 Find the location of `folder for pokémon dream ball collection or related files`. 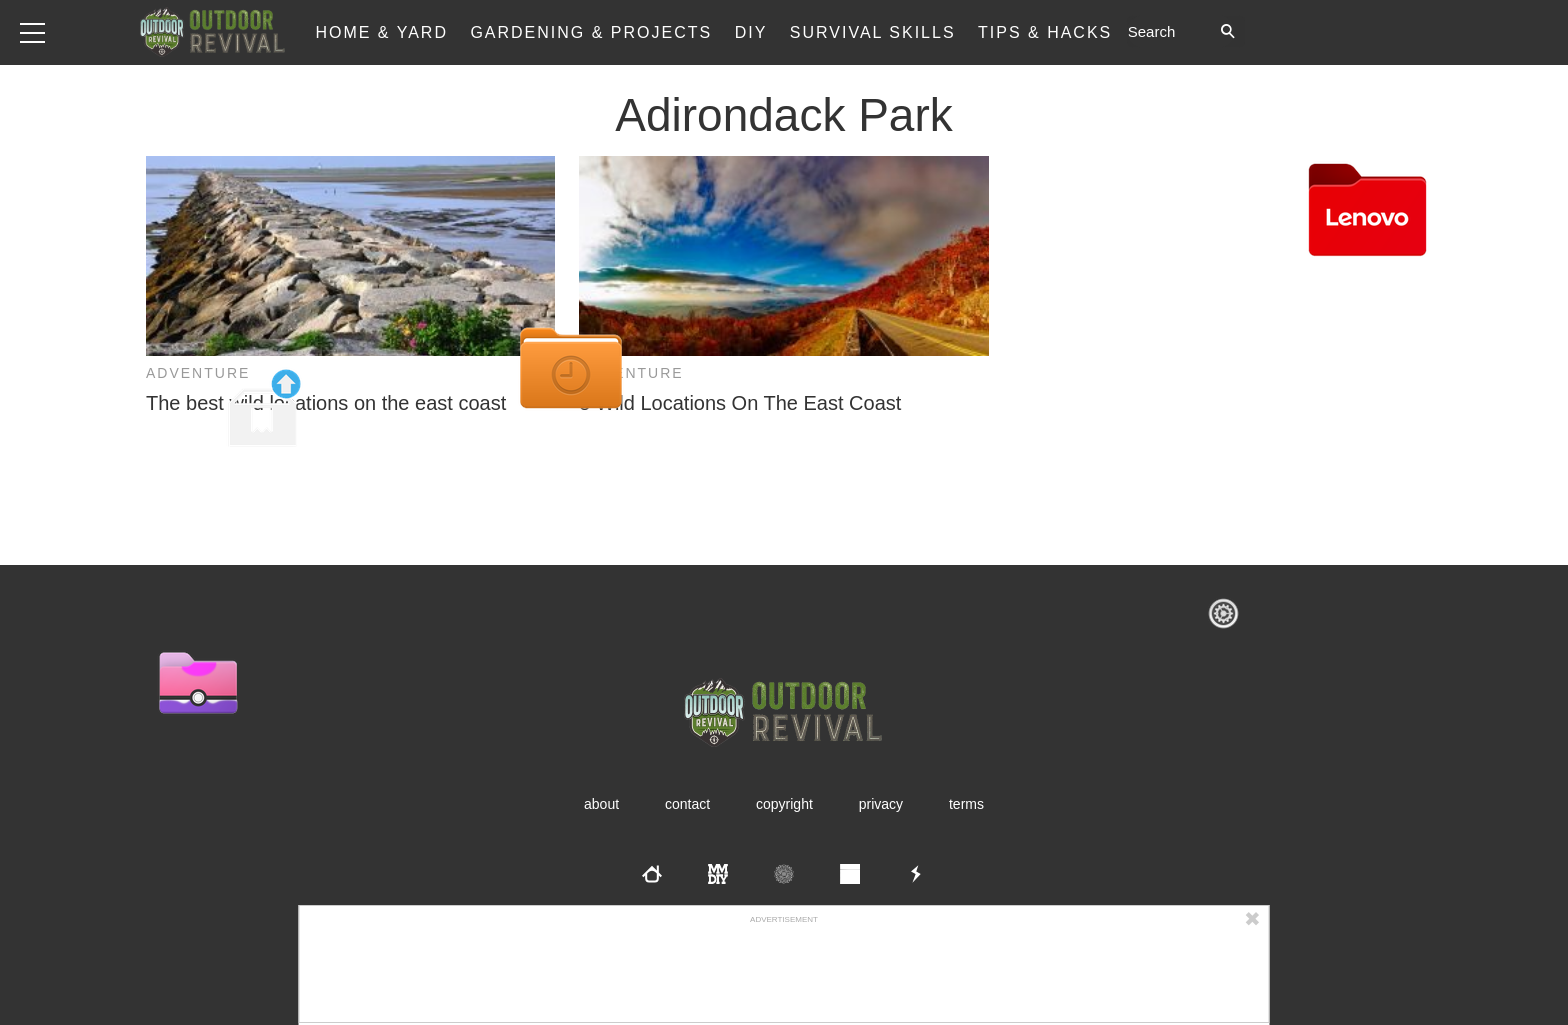

folder for pokémon dream ball collection or related files is located at coordinates (198, 685).